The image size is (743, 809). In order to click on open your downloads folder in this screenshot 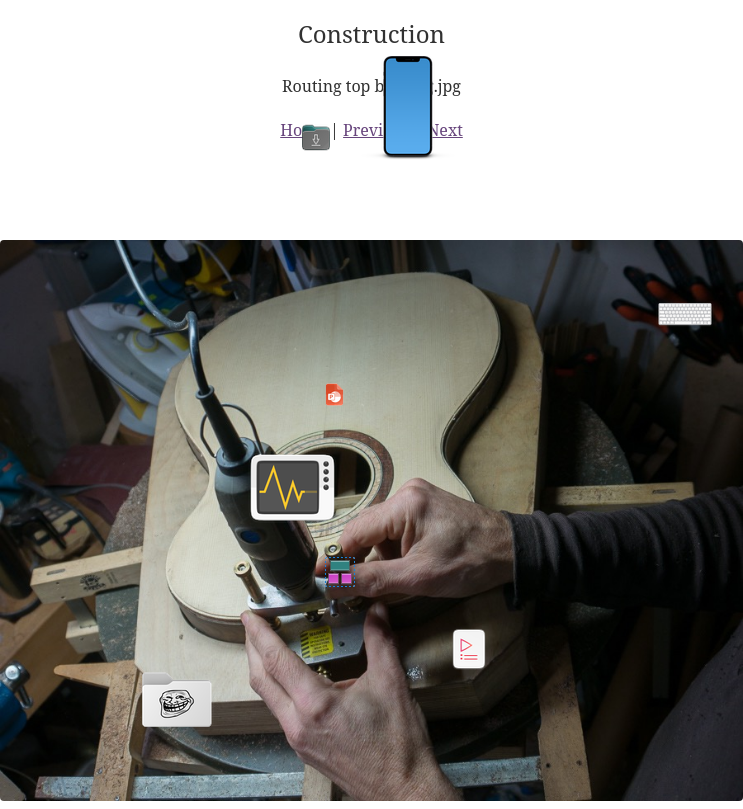, I will do `click(316, 137)`.